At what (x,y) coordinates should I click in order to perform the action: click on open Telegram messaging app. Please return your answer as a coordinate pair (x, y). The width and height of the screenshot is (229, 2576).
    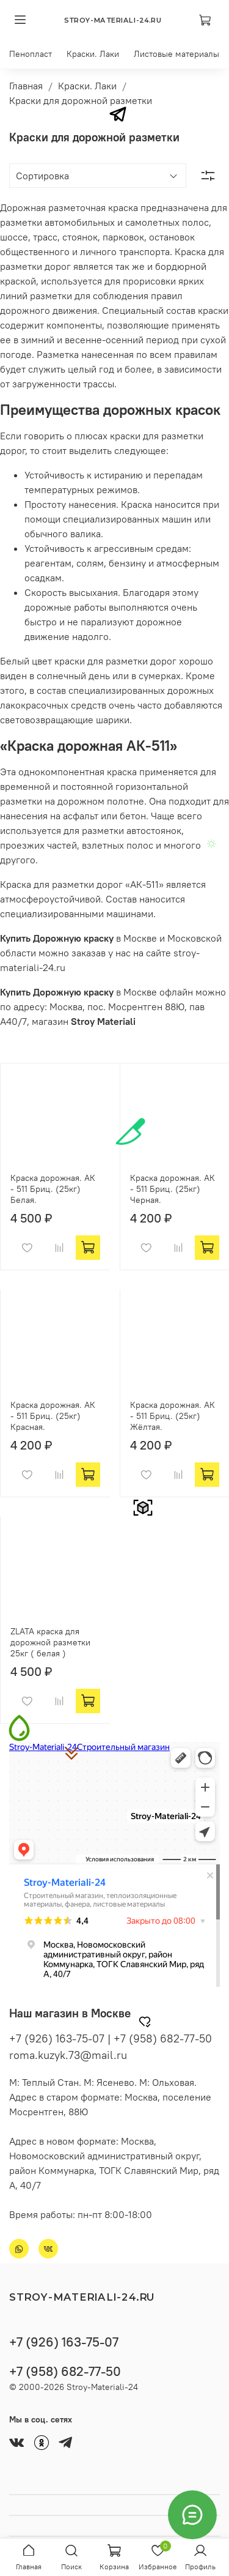
    Looking at the image, I should click on (118, 114).